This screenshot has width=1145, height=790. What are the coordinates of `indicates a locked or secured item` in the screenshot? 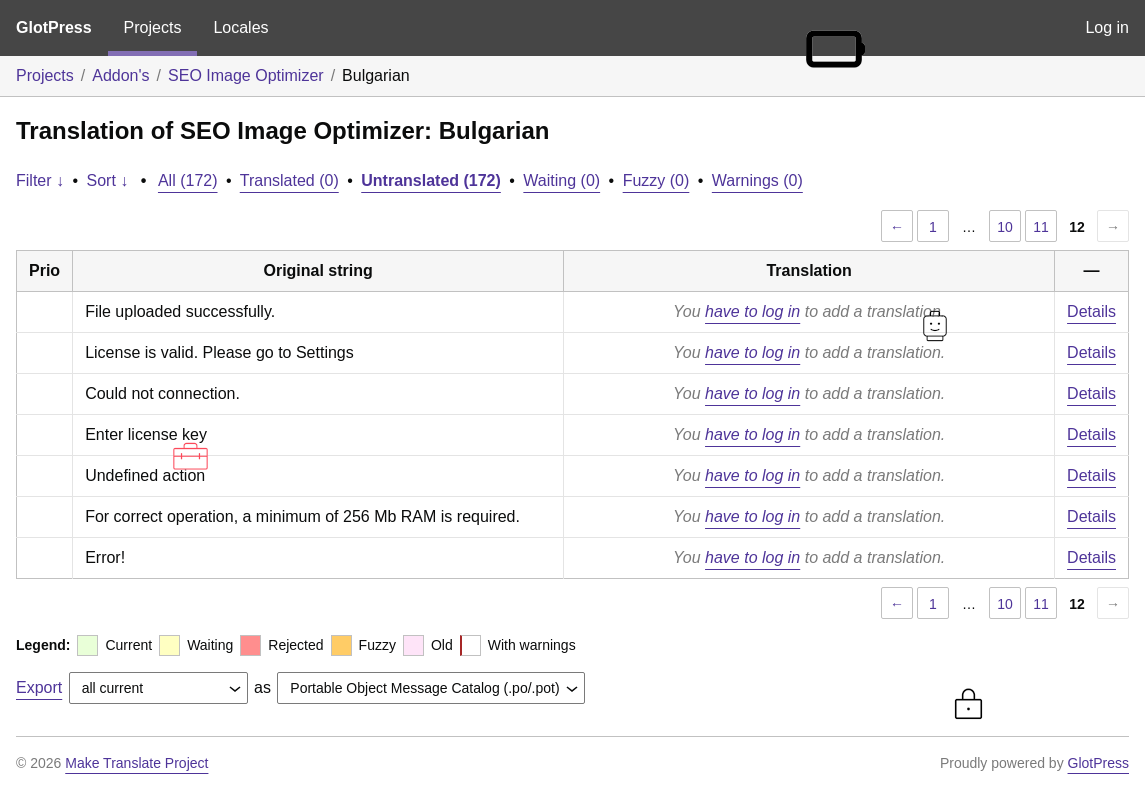 It's located at (968, 705).